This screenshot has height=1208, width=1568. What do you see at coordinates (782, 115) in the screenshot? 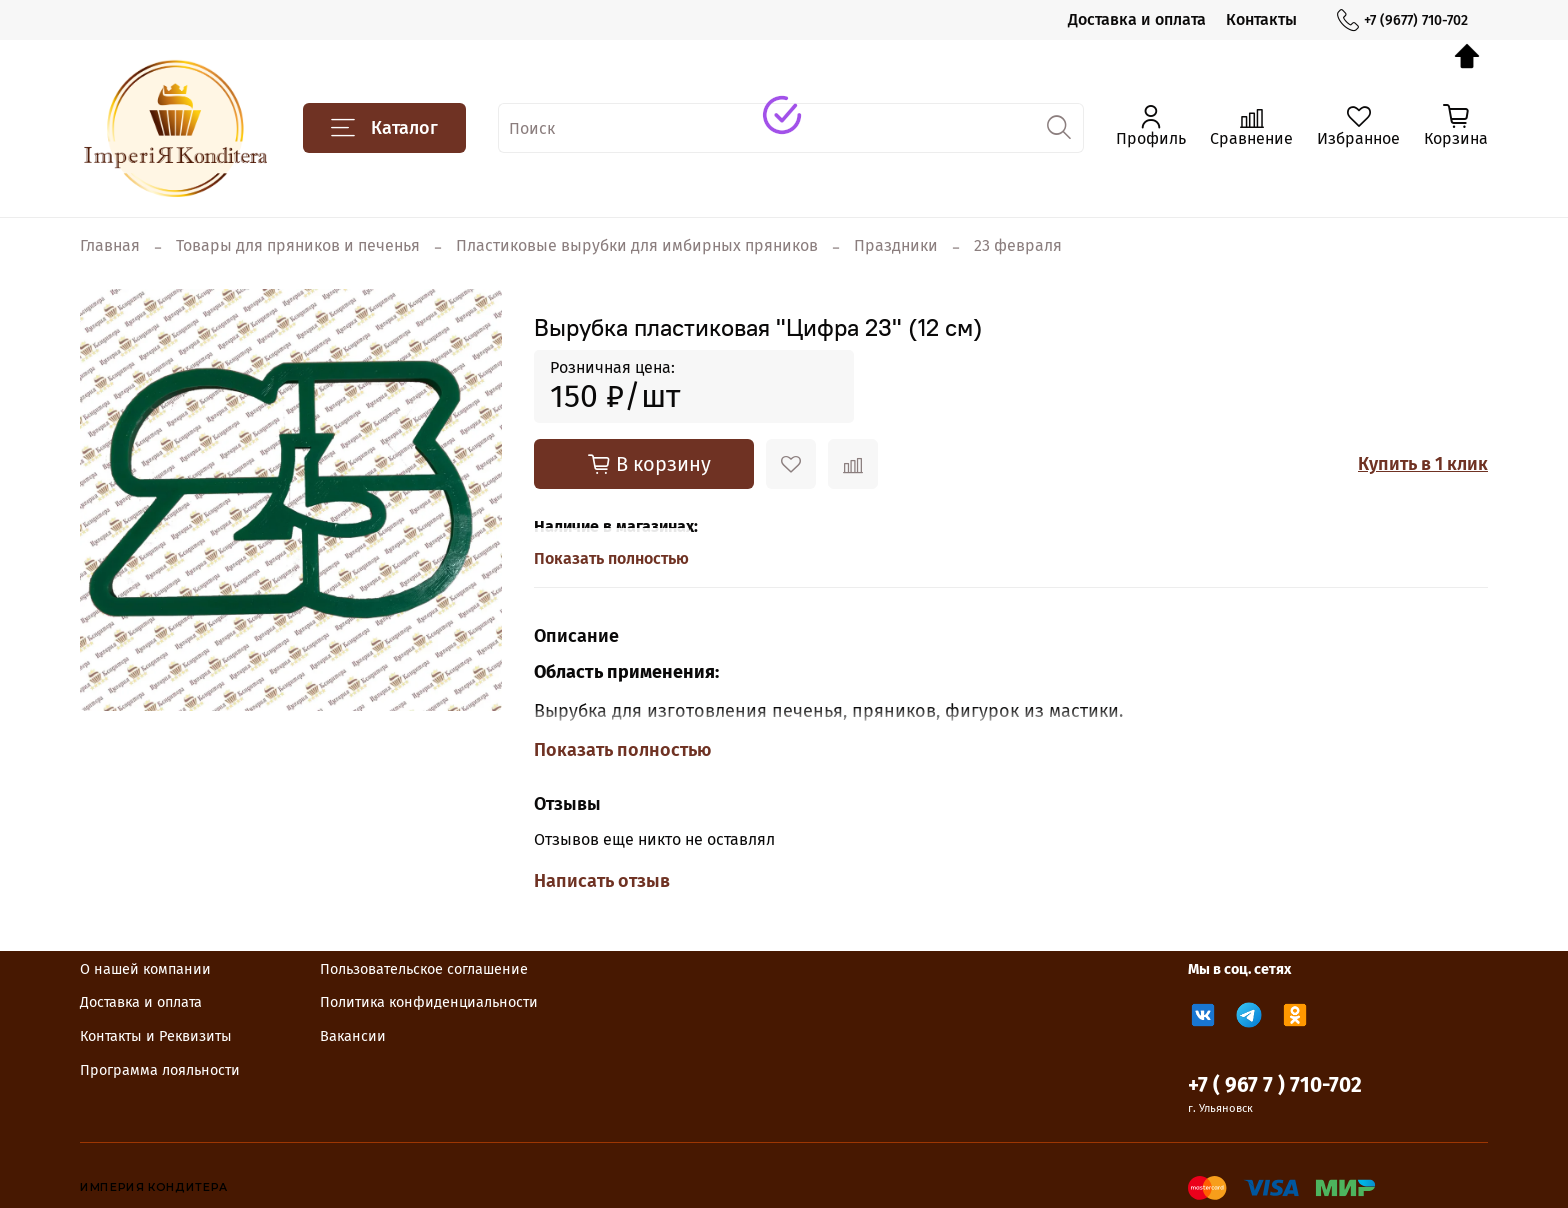
I see `task completed successfully` at bounding box center [782, 115].